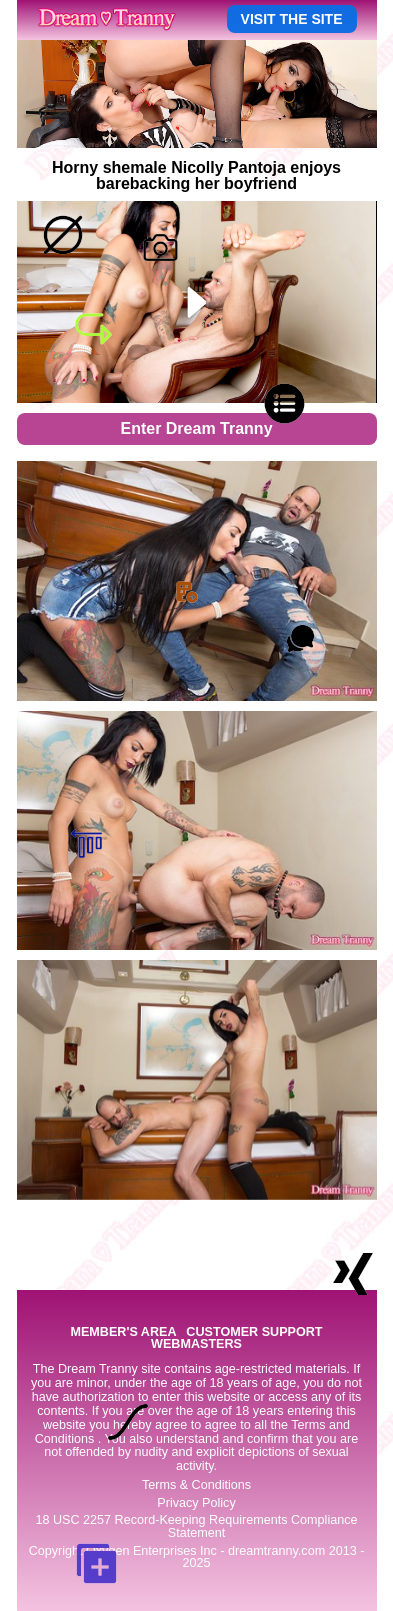 The width and height of the screenshot is (393, 1611). Describe the element at coordinates (284, 403) in the screenshot. I see `view list or menu options` at that location.